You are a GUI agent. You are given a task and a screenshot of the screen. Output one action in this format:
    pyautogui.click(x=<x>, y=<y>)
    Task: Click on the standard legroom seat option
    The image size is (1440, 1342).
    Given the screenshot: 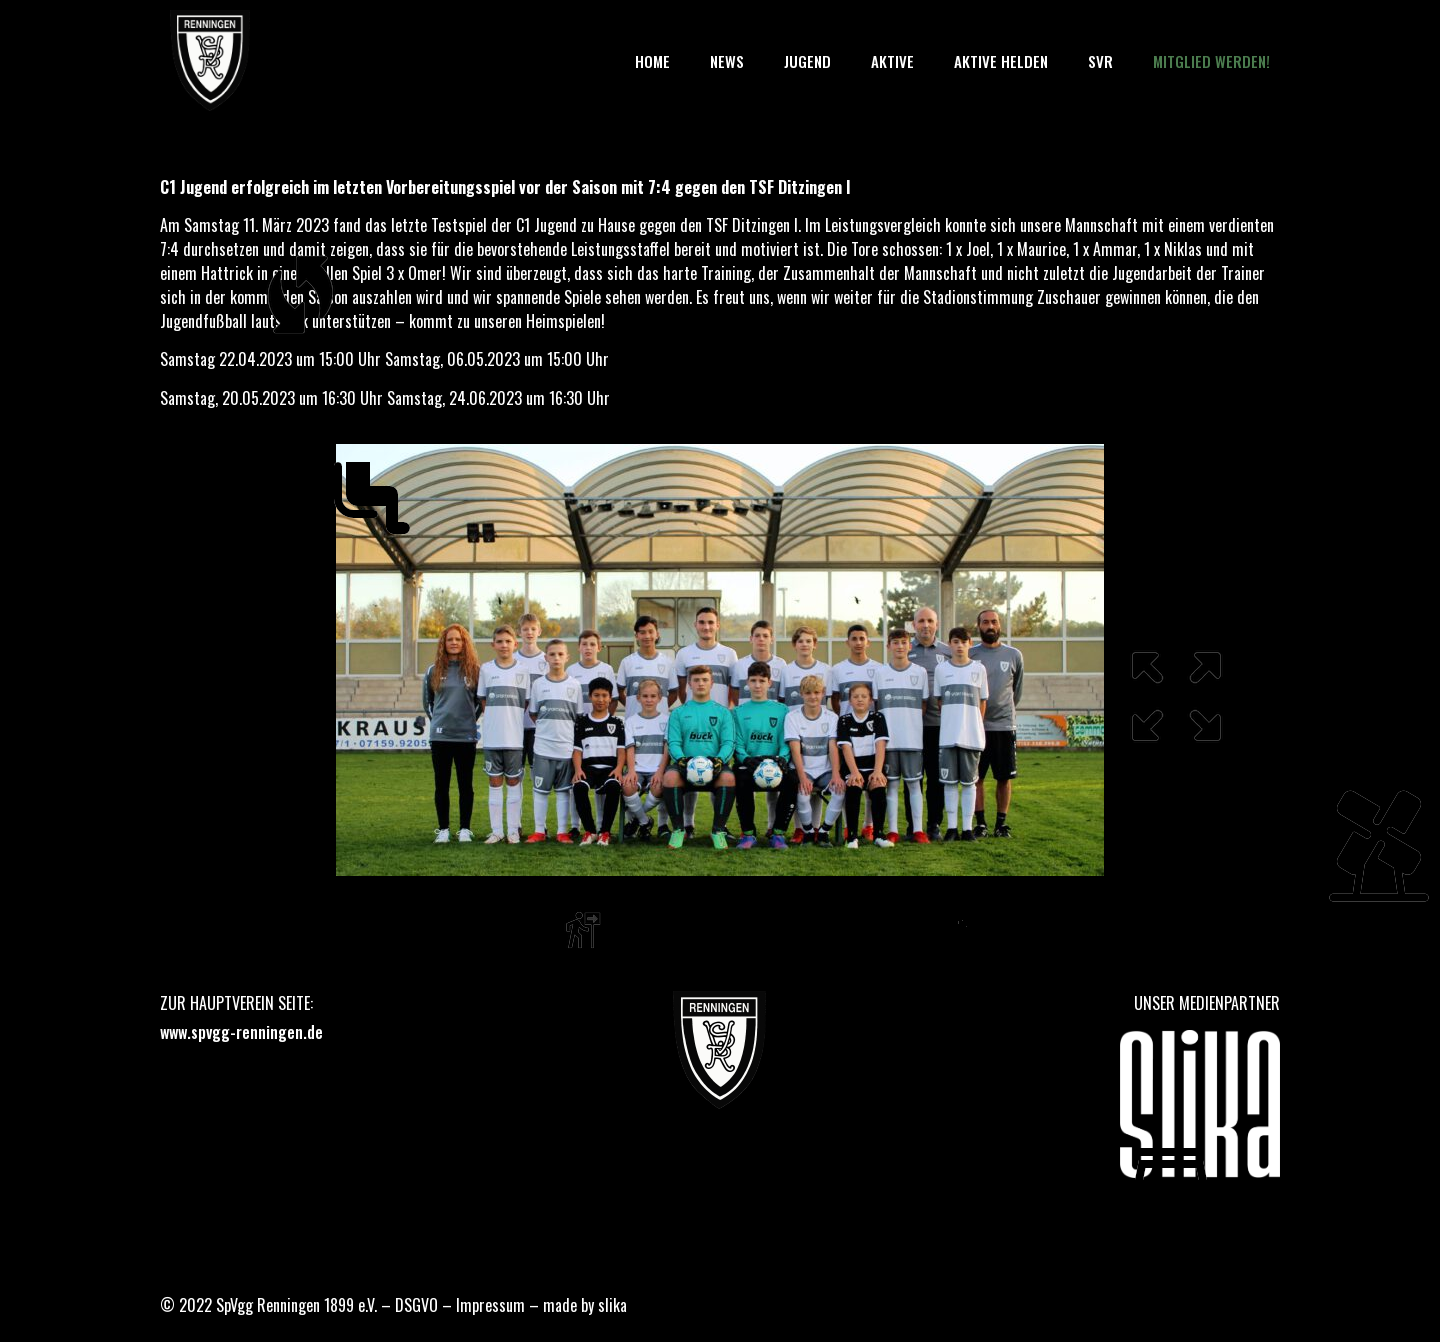 What is the action you would take?
    pyautogui.click(x=370, y=498)
    